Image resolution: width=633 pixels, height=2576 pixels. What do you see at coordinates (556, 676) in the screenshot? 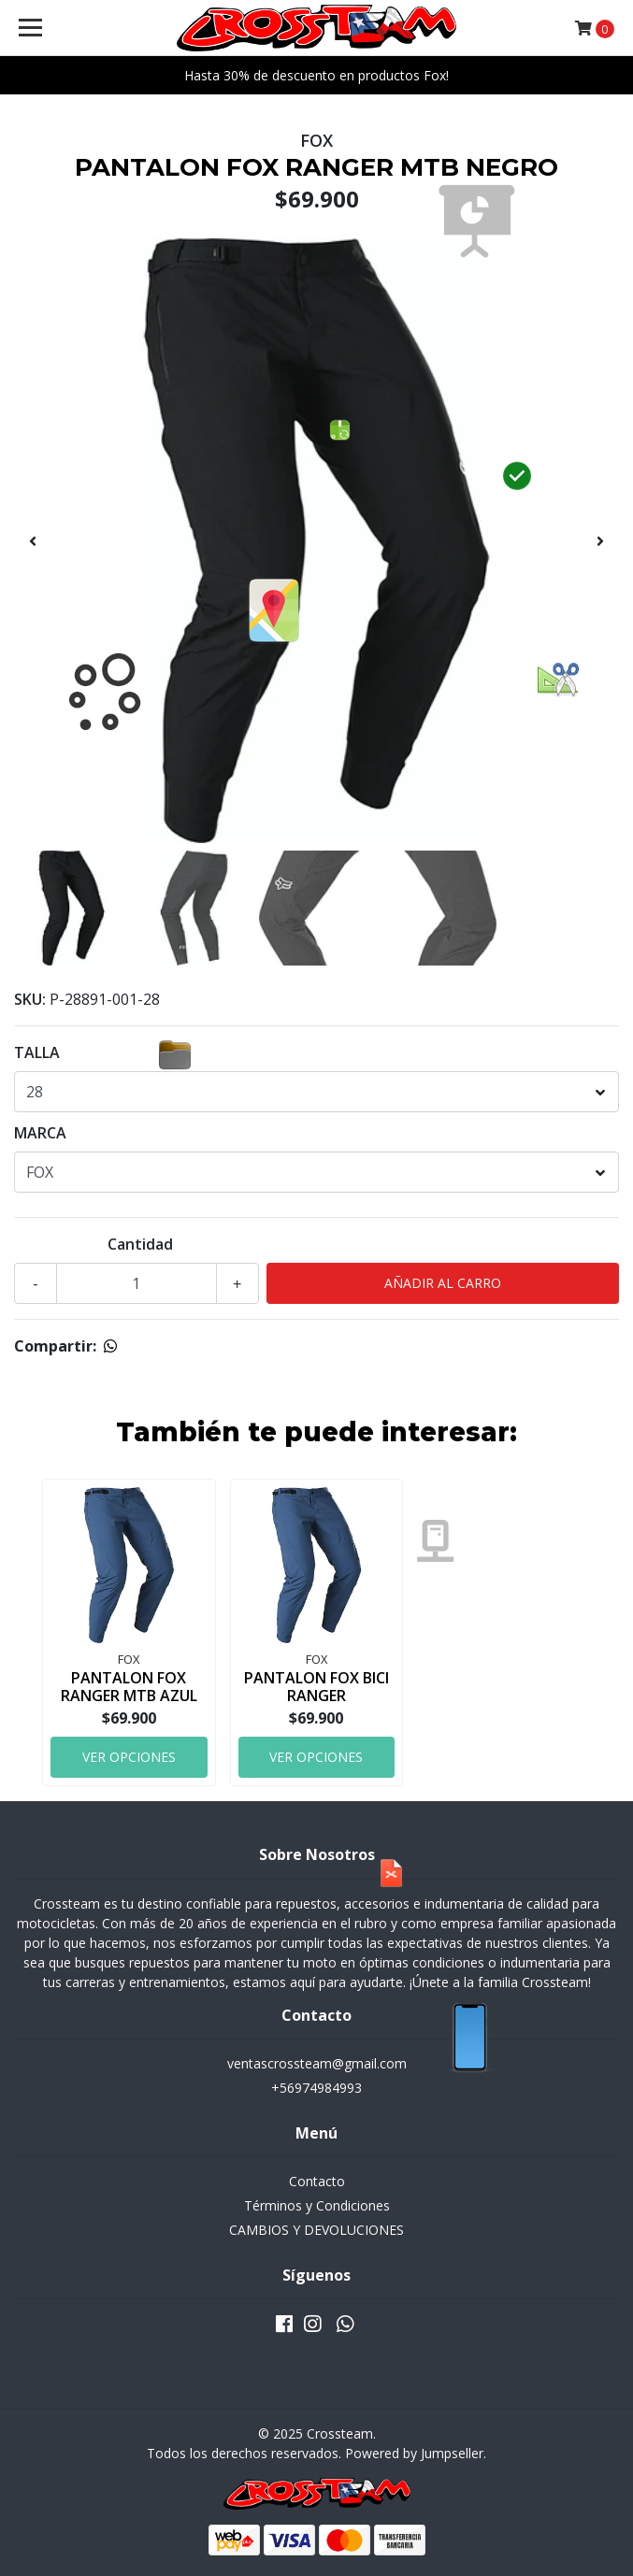
I see `access utility and accessory applications` at bounding box center [556, 676].